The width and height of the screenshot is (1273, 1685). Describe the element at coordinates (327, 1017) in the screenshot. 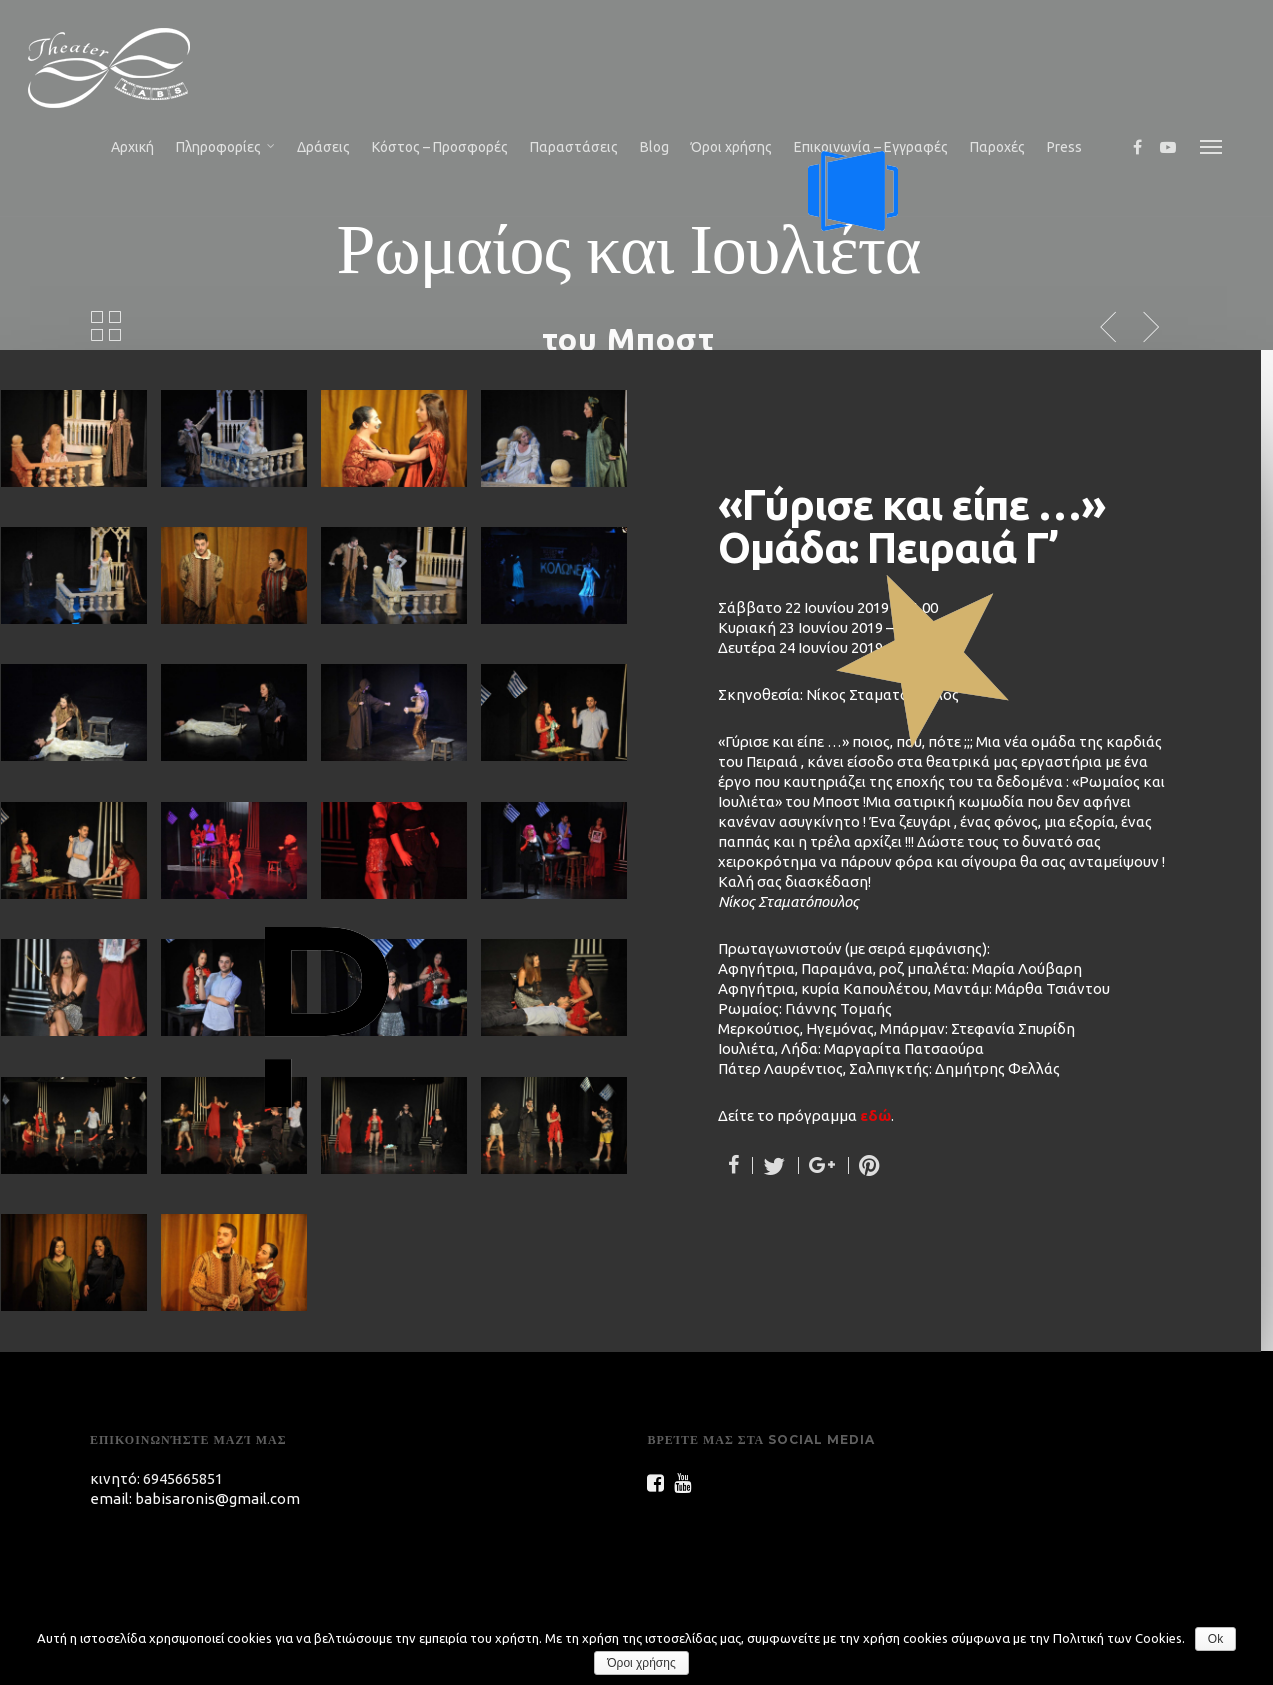

I see `open PagerDuty incident management app` at that location.